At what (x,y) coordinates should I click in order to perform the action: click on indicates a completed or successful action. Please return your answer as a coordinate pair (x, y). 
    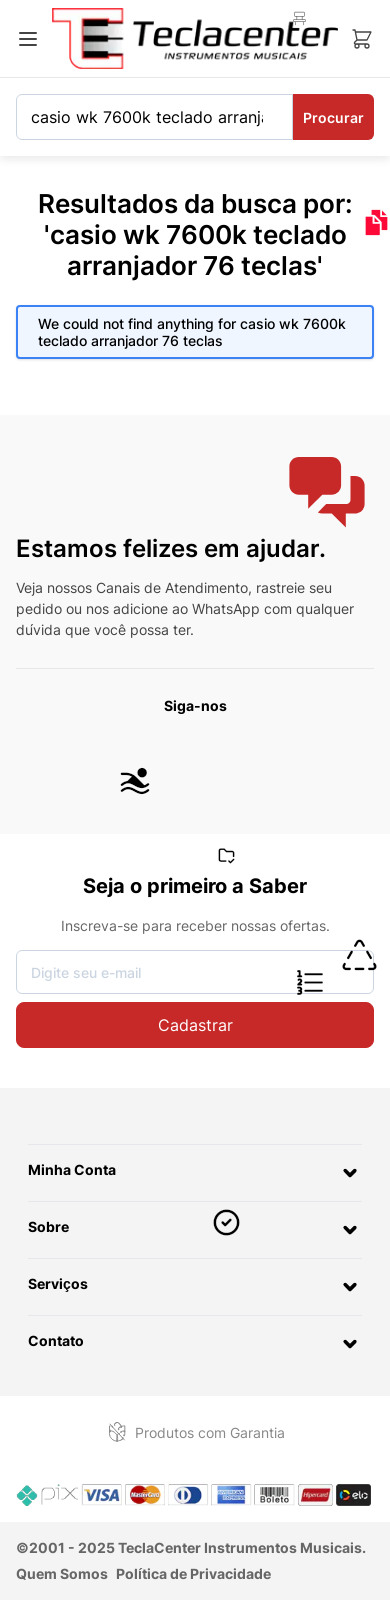
    Looking at the image, I should click on (226, 1222).